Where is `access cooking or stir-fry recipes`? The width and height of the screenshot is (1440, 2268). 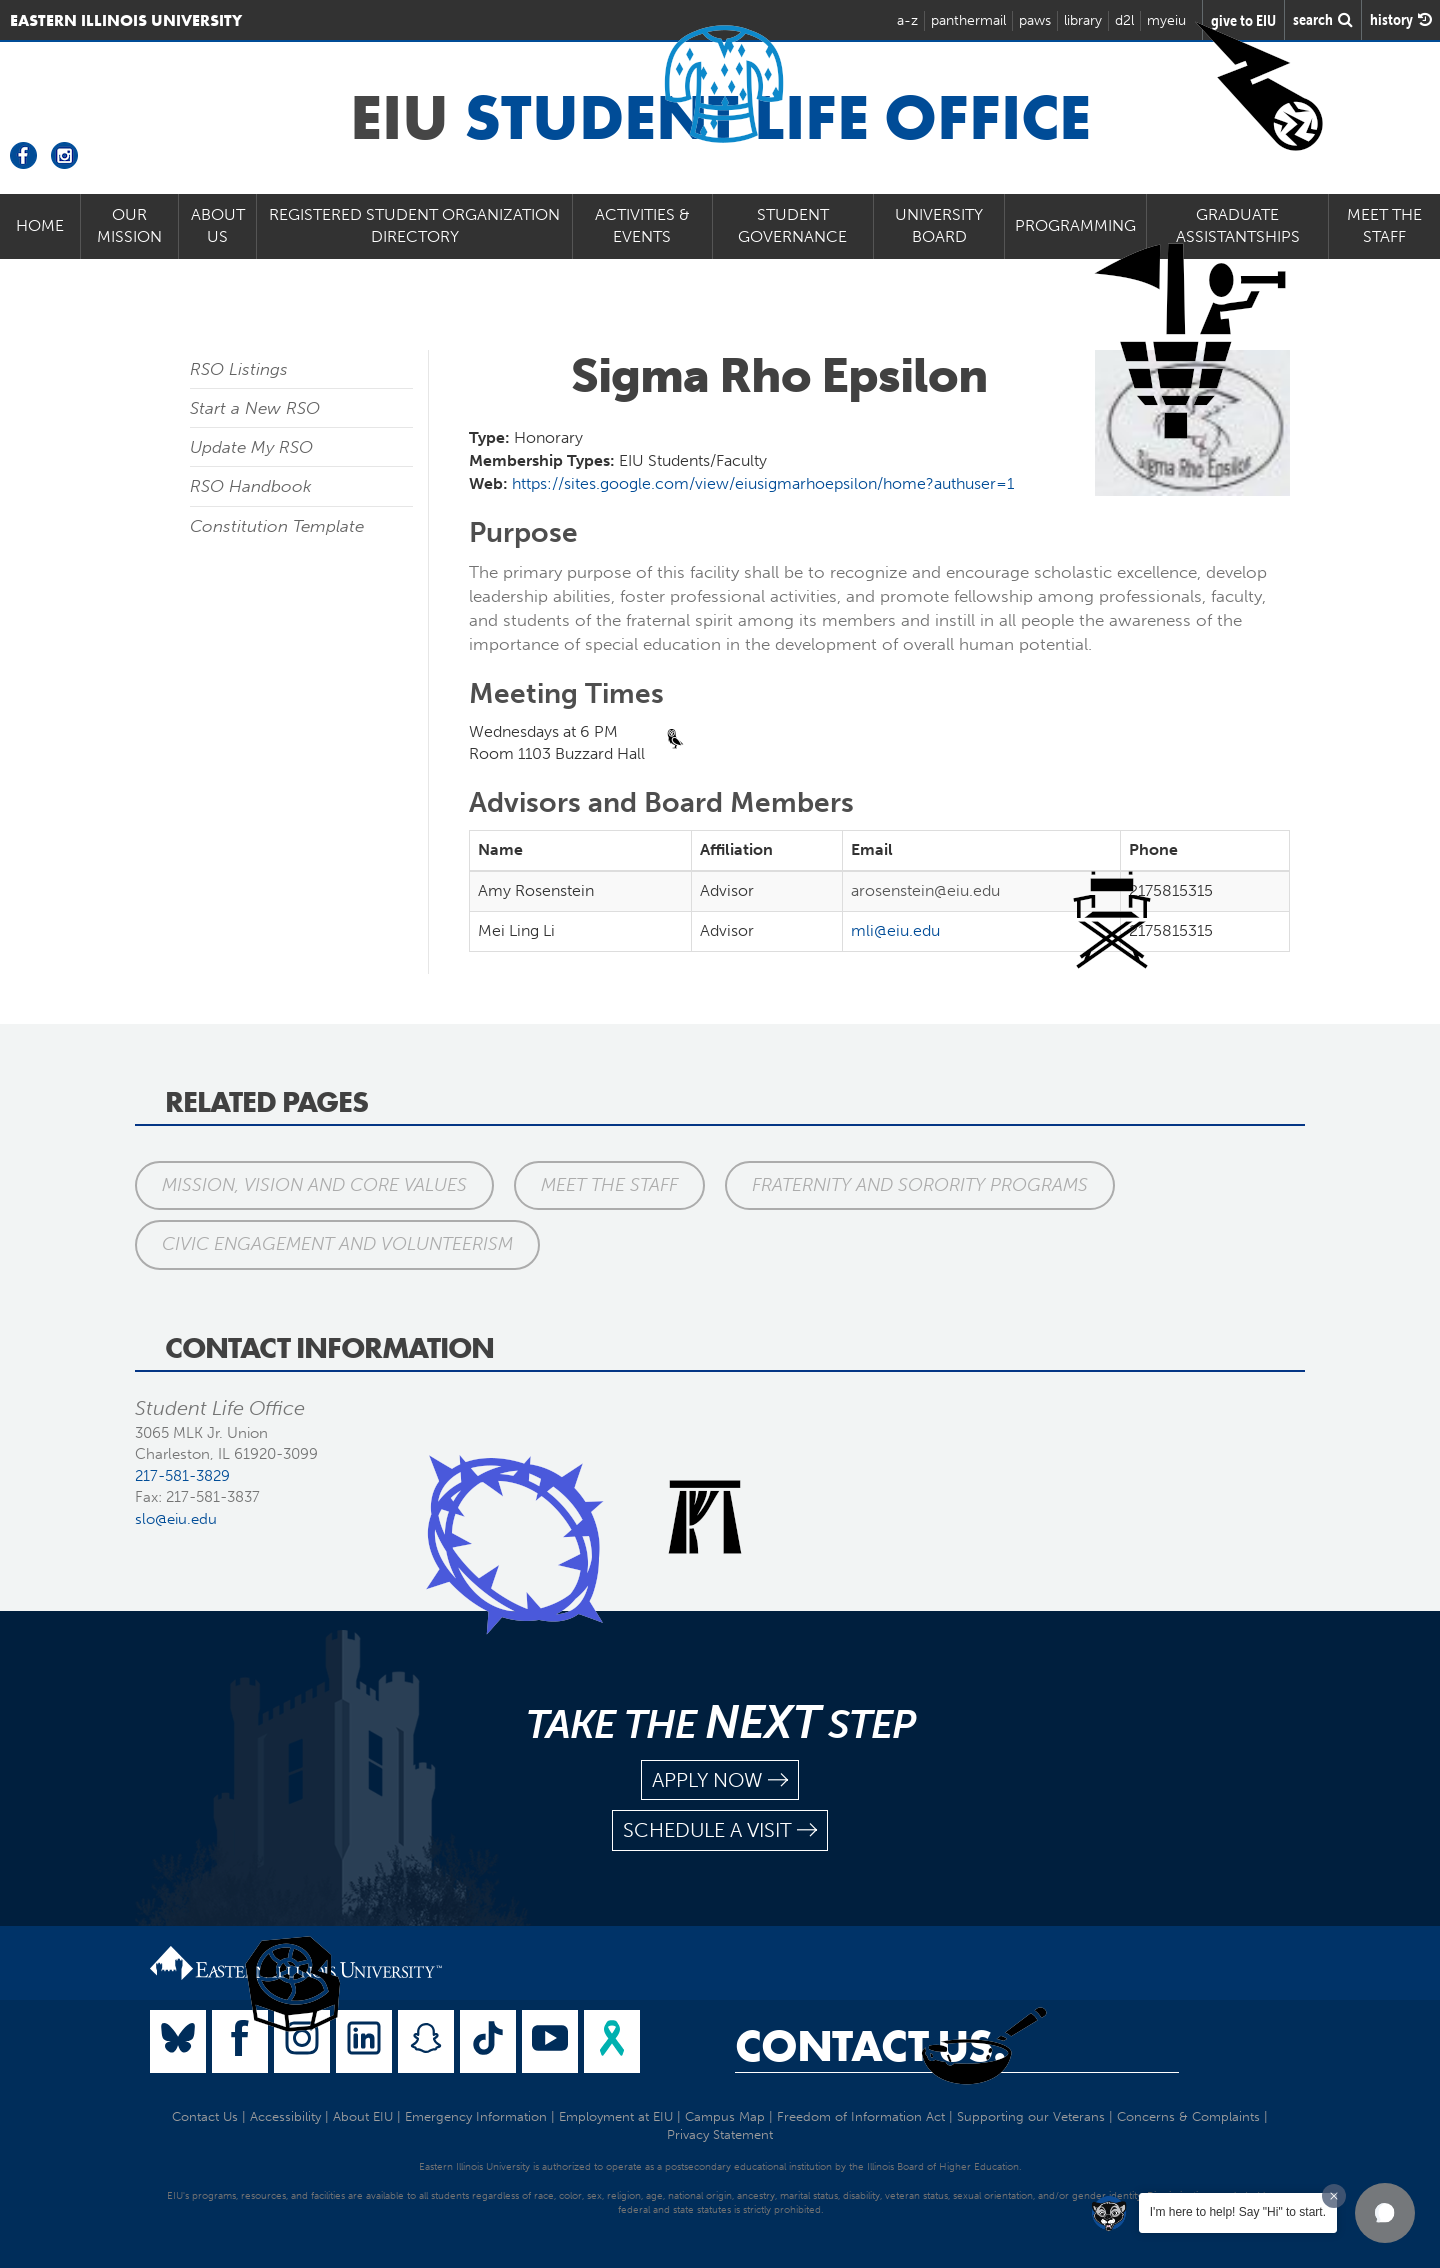
access cooking or stir-fry recipes is located at coordinates (984, 2042).